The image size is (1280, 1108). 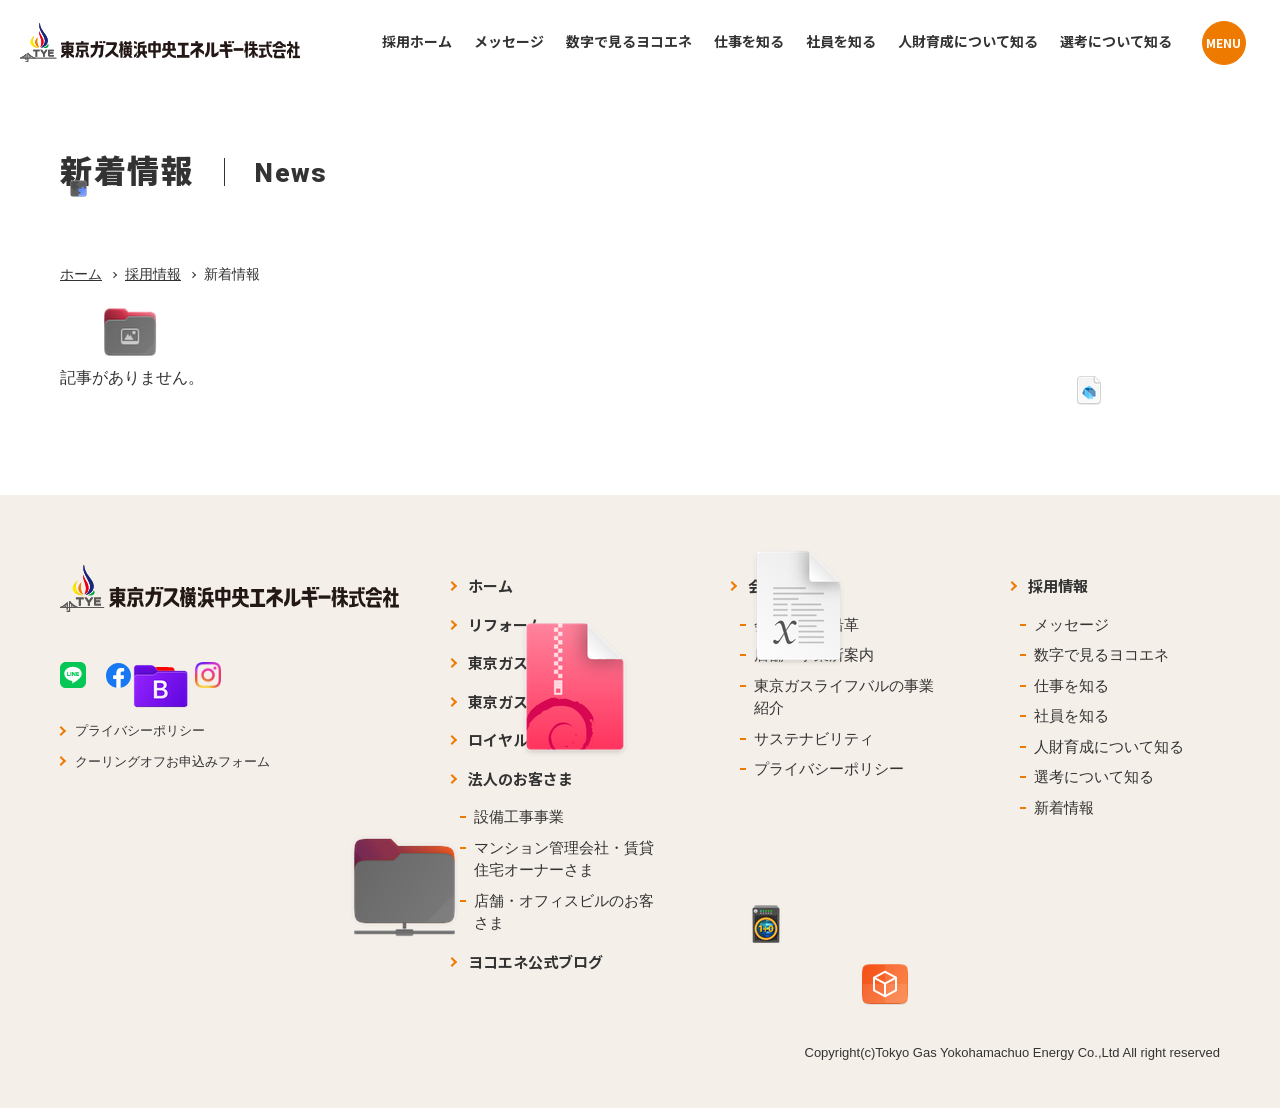 What do you see at coordinates (404, 885) in the screenshot?
I see `access files stored on a remote server or network` at bounding box center [404, 885].